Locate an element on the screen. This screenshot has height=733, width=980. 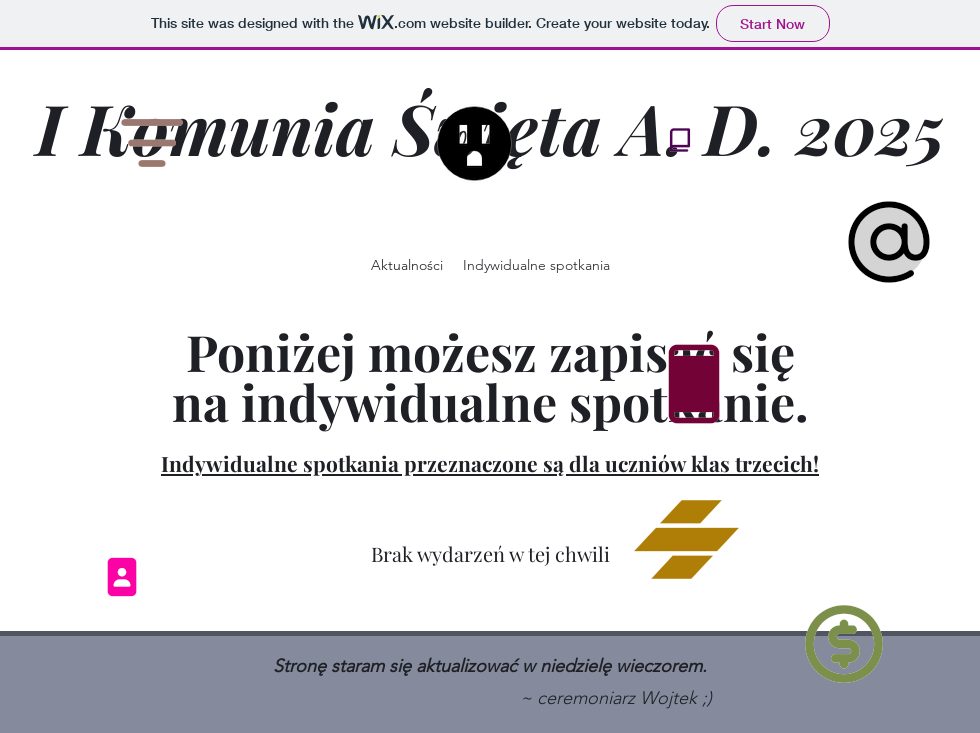
view profile picture or portrait image is located at coordinates (122, 577).